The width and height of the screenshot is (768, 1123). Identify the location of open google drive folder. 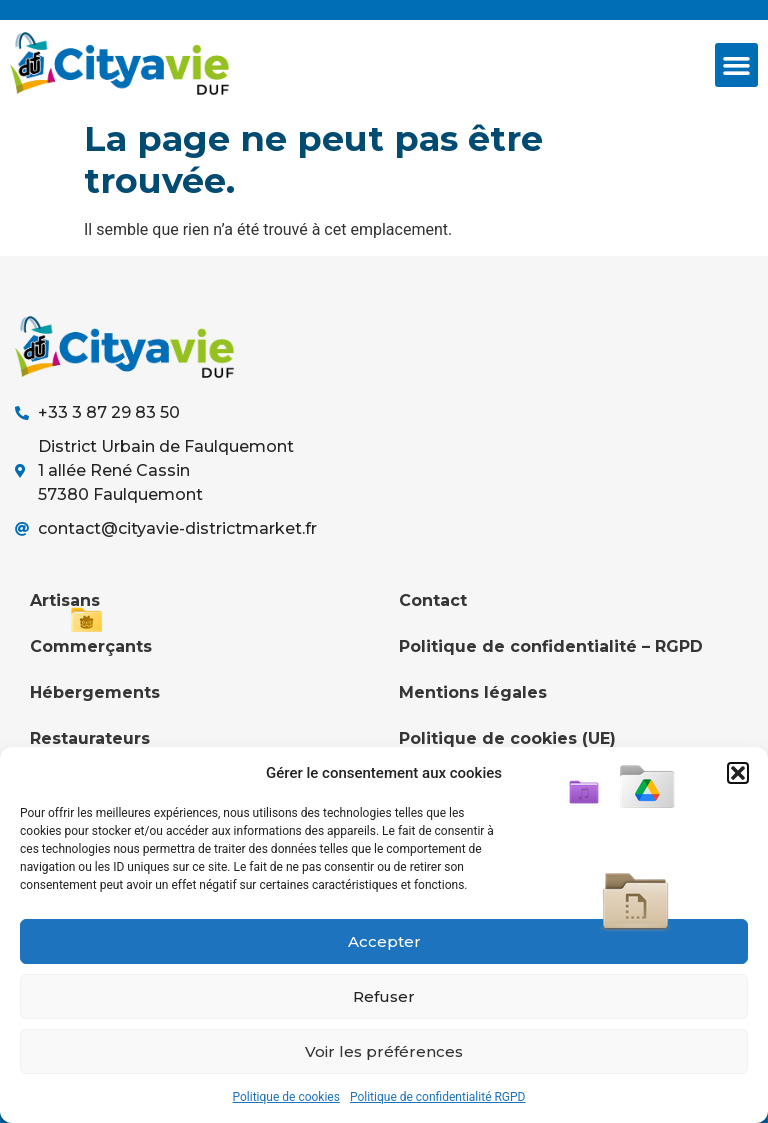
(647, 788).